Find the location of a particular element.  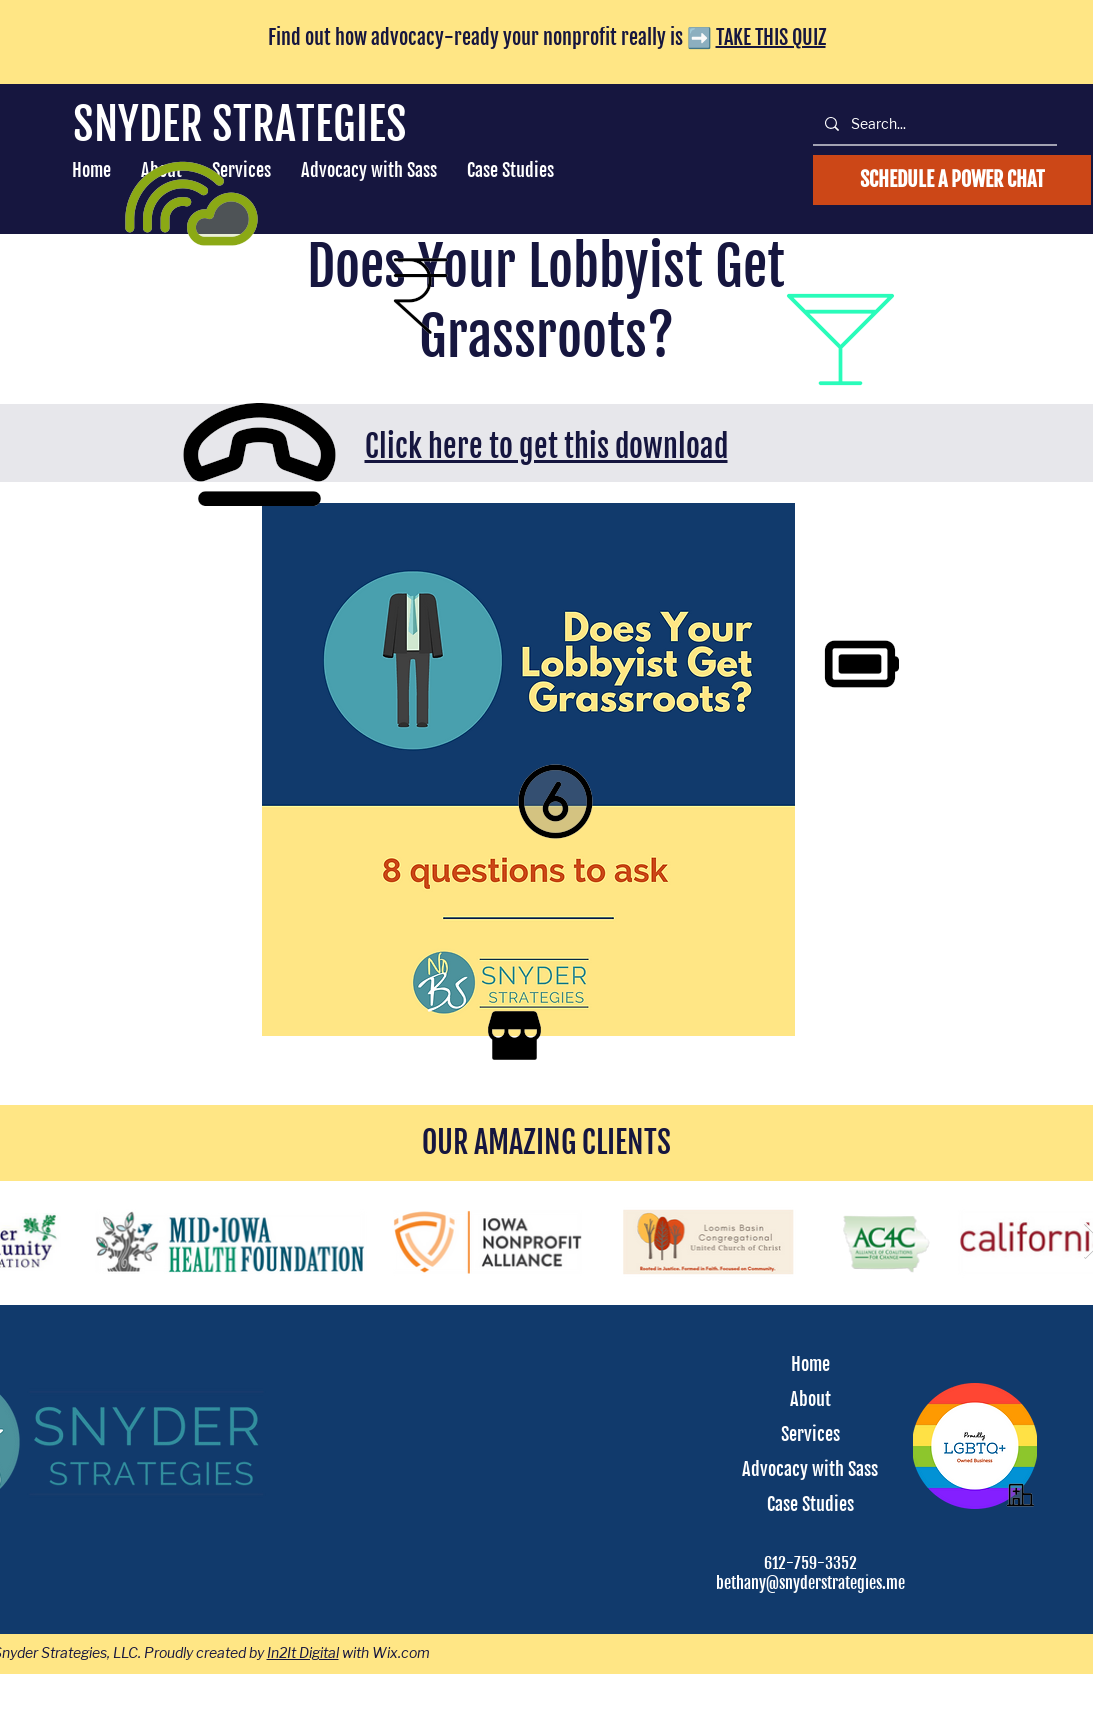

indicates full battery charge is located at coordinates (860, 664).